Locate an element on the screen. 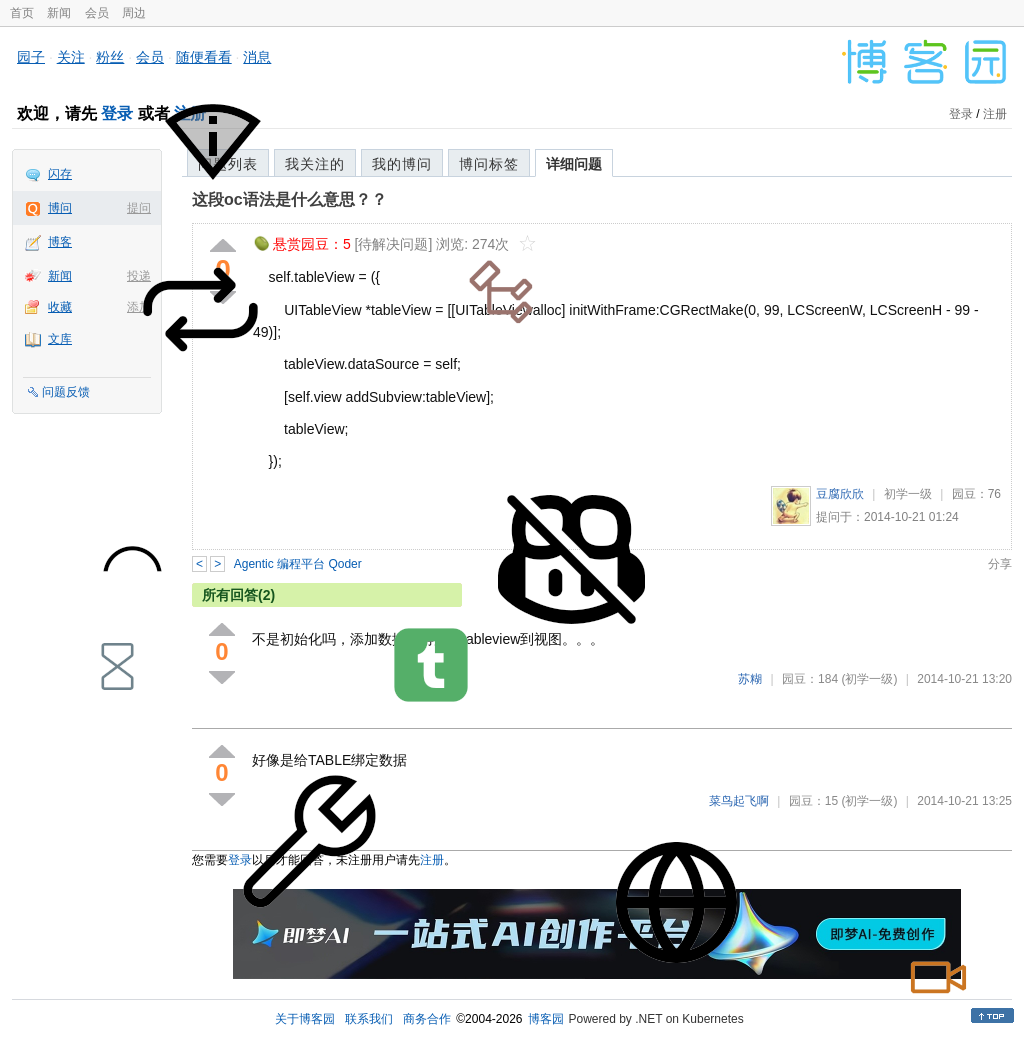  enable repeat mode for playback is located at coordinates (200, 309).